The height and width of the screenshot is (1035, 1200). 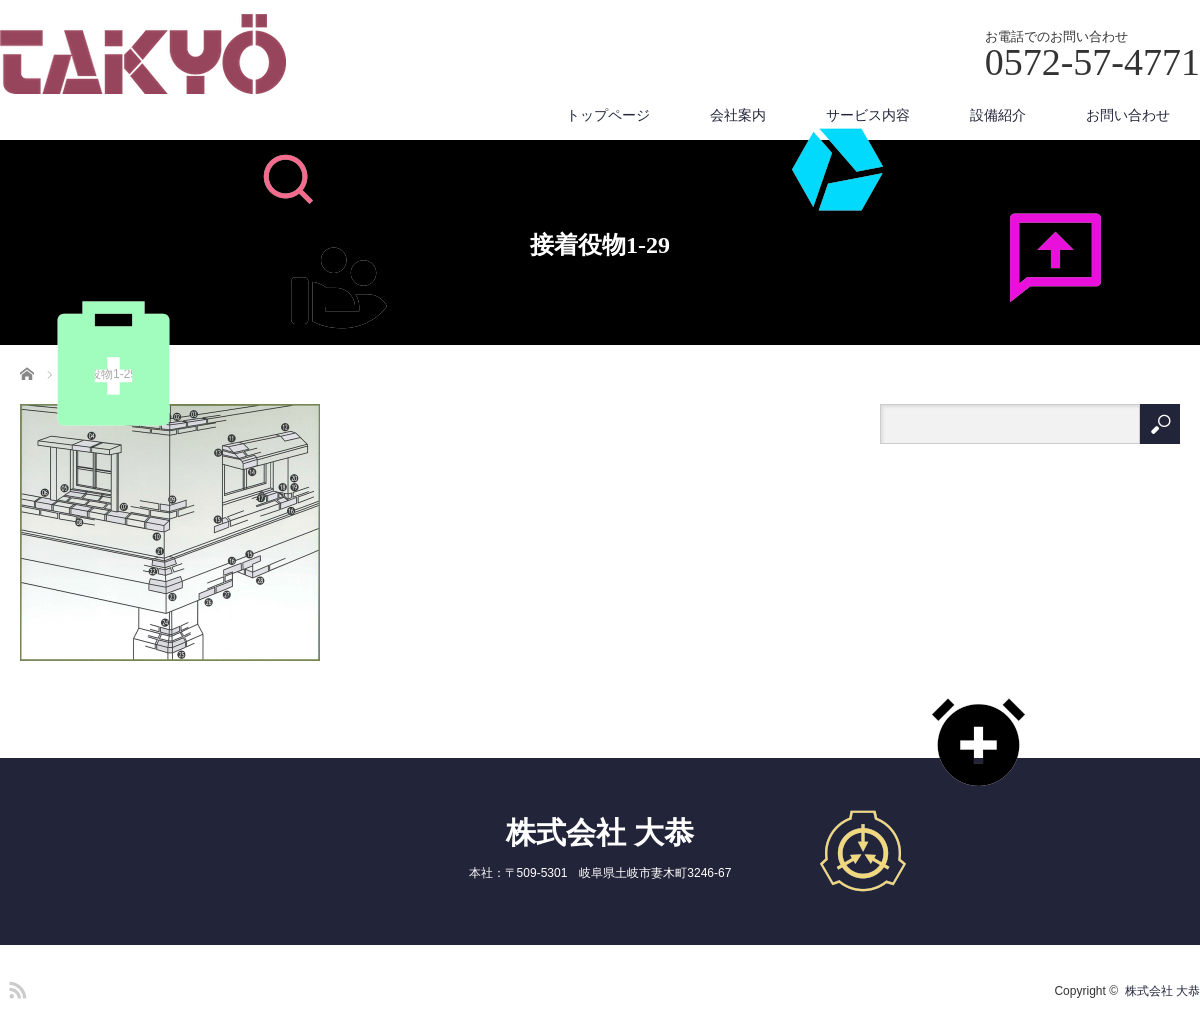 What do you see at coordinates (978, 740) in the screenshot?
I see `add a new alarm` at bounding box center [978, 740].